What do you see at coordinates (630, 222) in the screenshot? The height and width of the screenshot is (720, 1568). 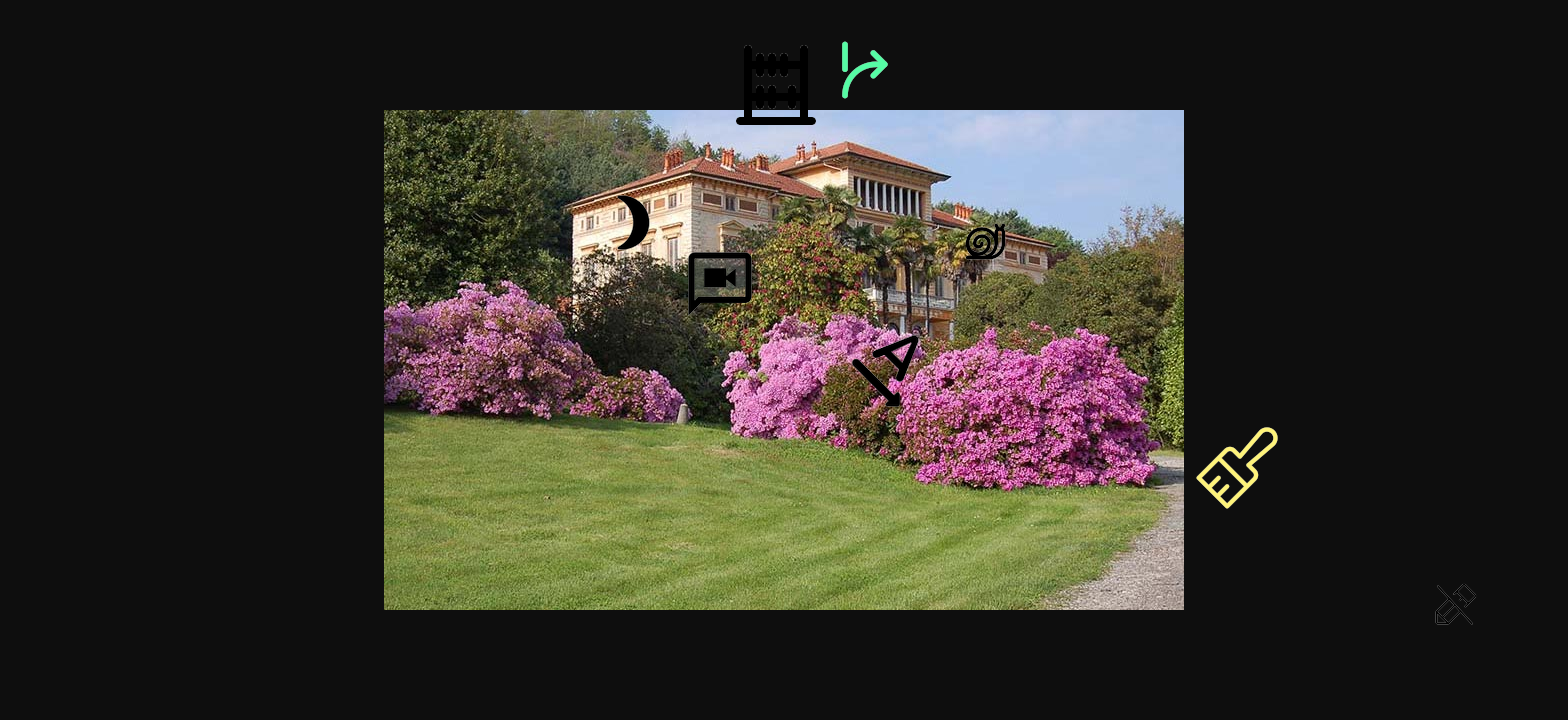 I see `toggle dark mode or night theme` at bounding box center [630, 222].